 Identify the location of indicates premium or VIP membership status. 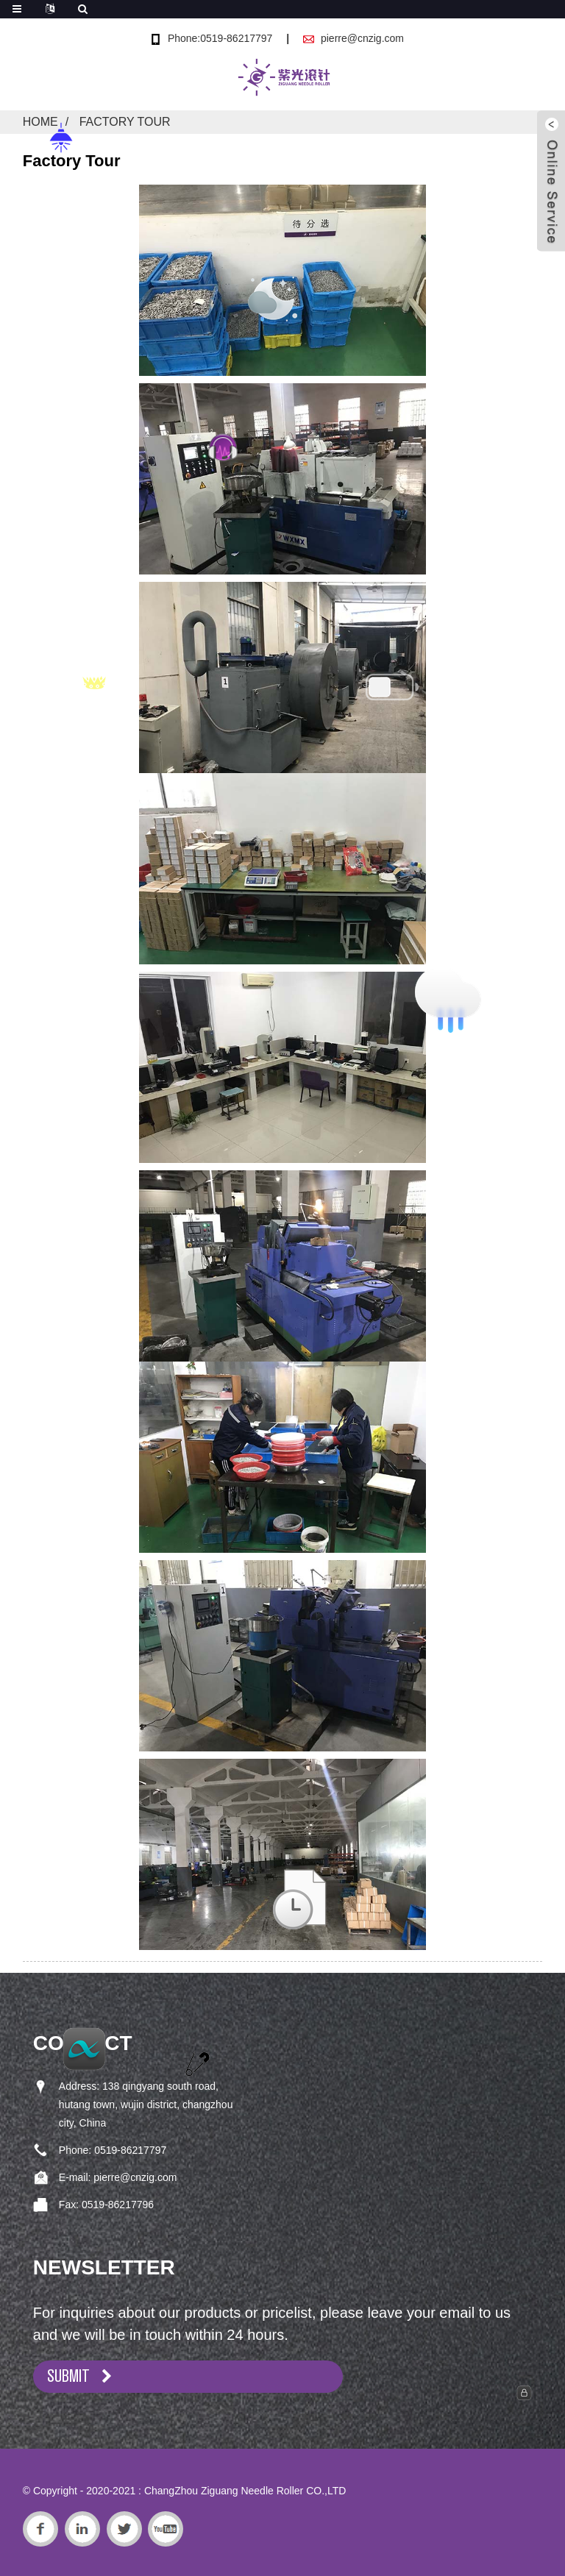
(94, 683).